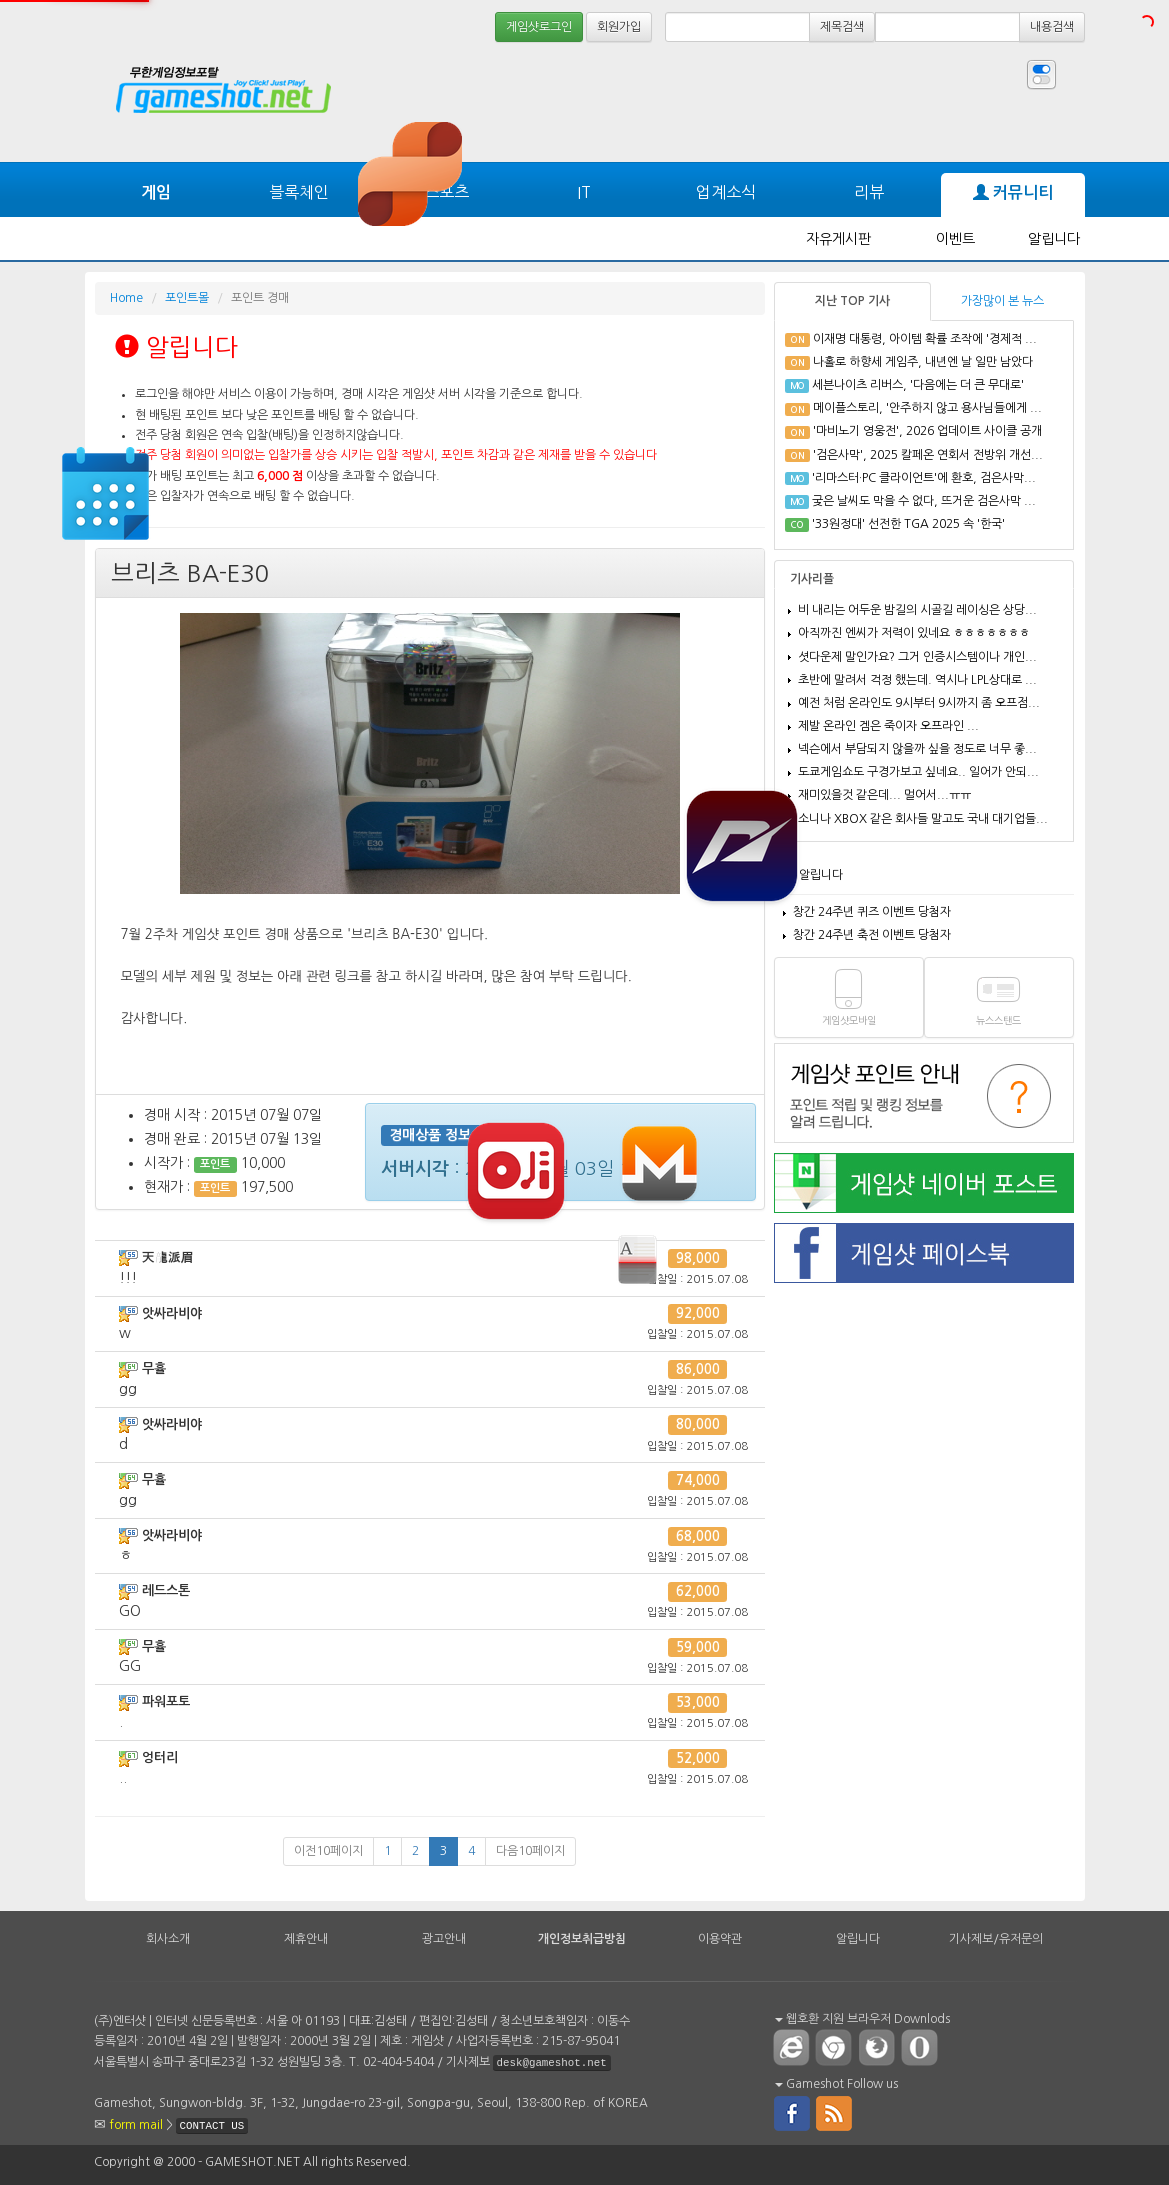 This screenshot has height=2185, width=1169. What do you see at coordinates (637, 1259) in the screenshot?
I see `open simple scan document scanner app` at bounding box center [637, 1259].